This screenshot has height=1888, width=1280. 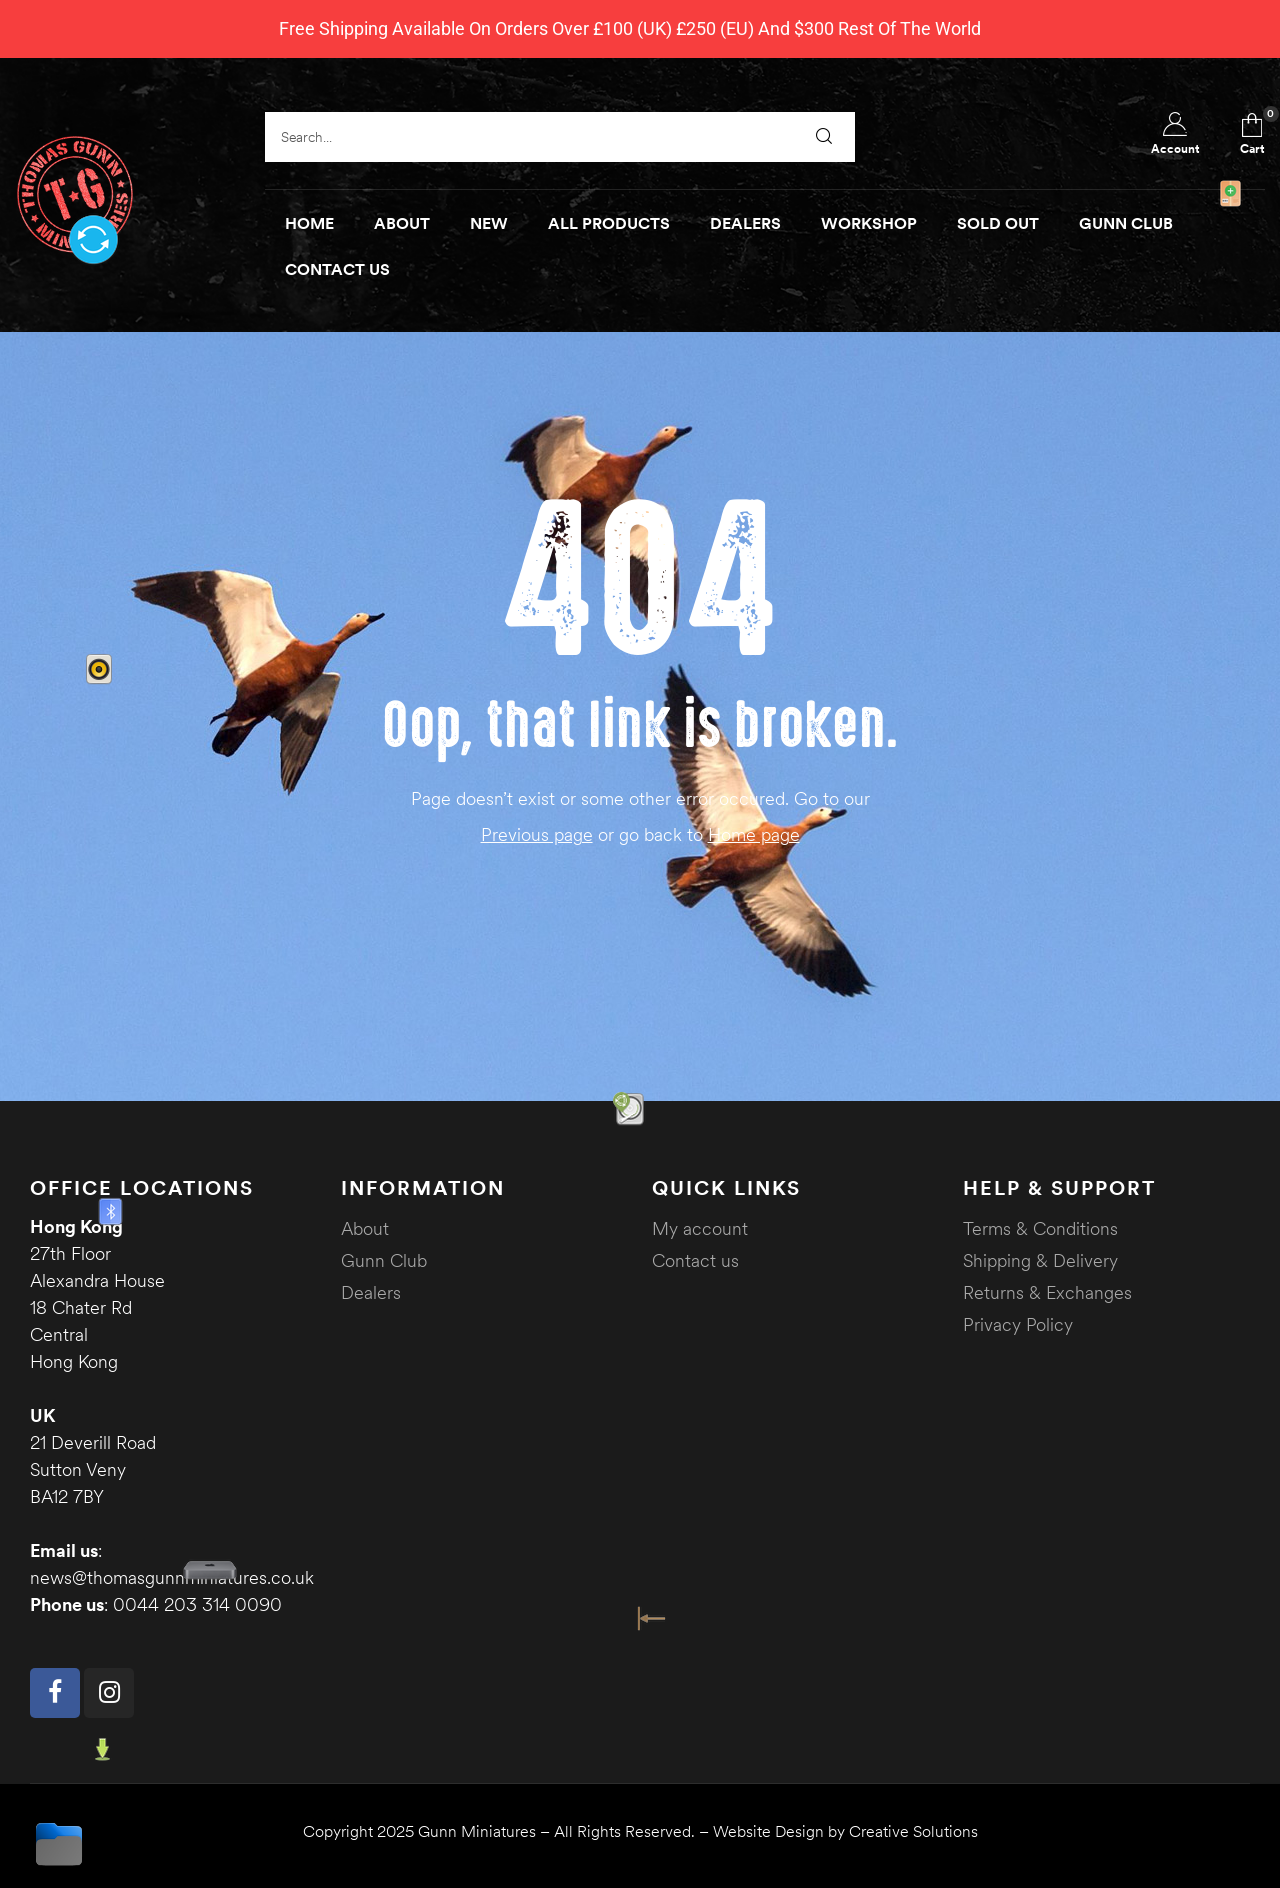 What do you see at coordinates (59, 1844) in the screenshot?
I see `indicates a folder is ready to accept a dragged item` at bounding box center [59, 1844].